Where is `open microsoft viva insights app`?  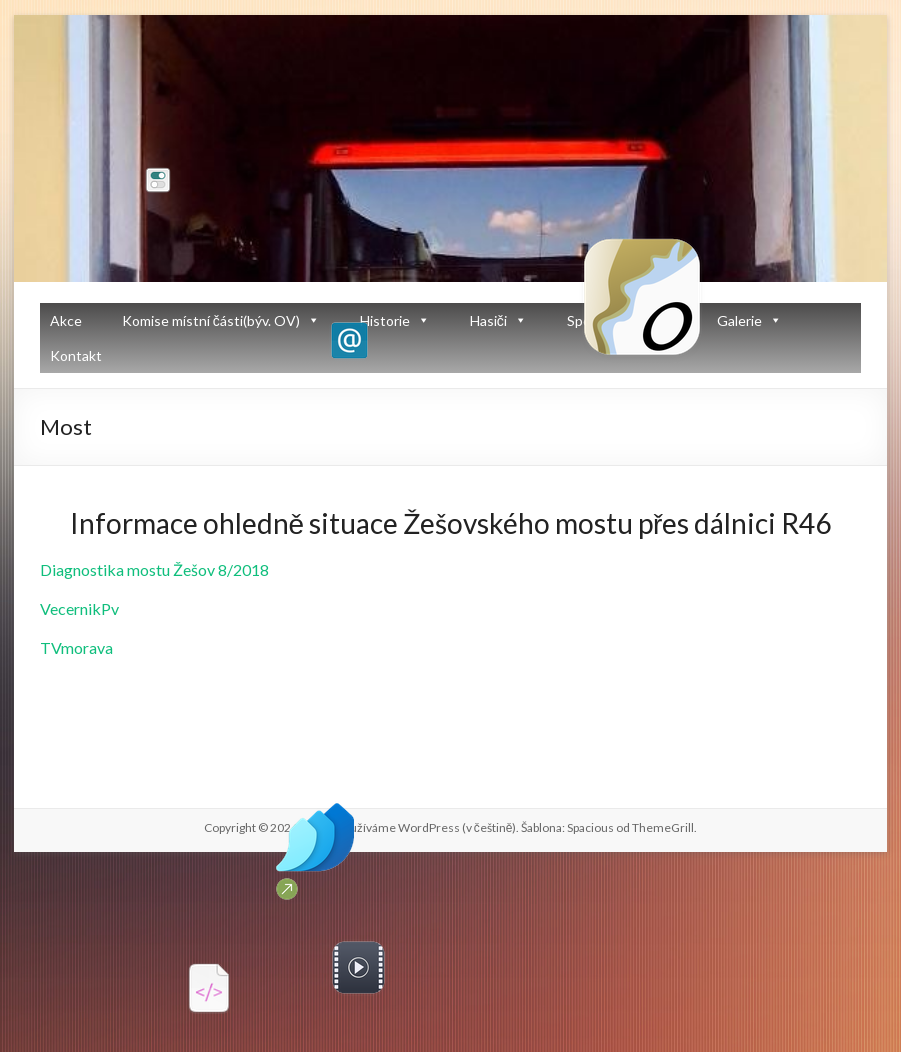
open microsoft viva insights app is located at coordinates (315, 837).